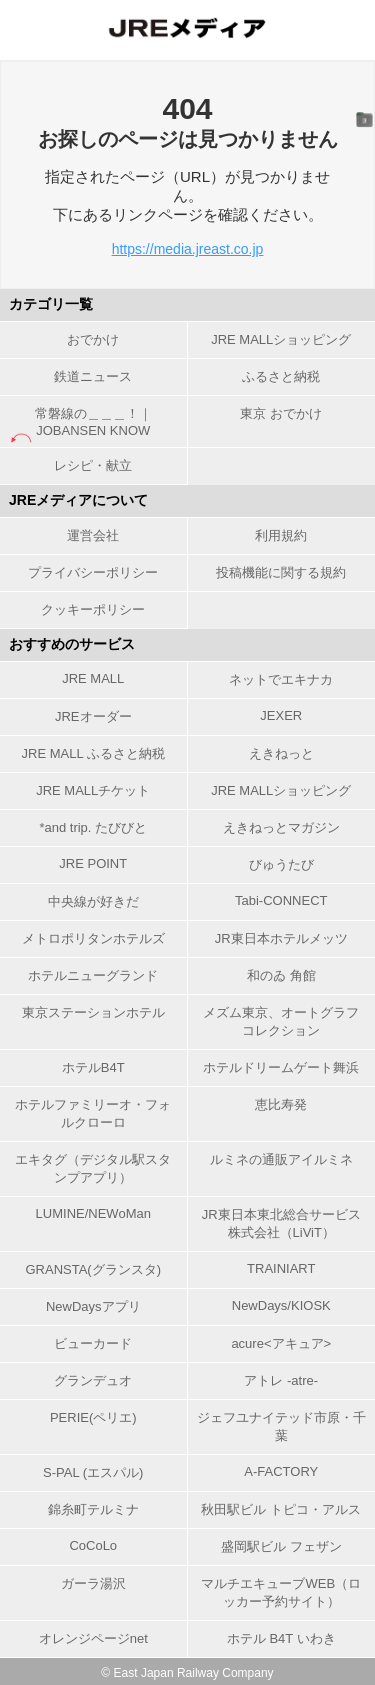 Image resolution: width=375 pixels, height=1685 pixels. What do you see at coordinates (21, 438) in the screenshot?
I see `undo the last action` at bounding box center [21, 438].